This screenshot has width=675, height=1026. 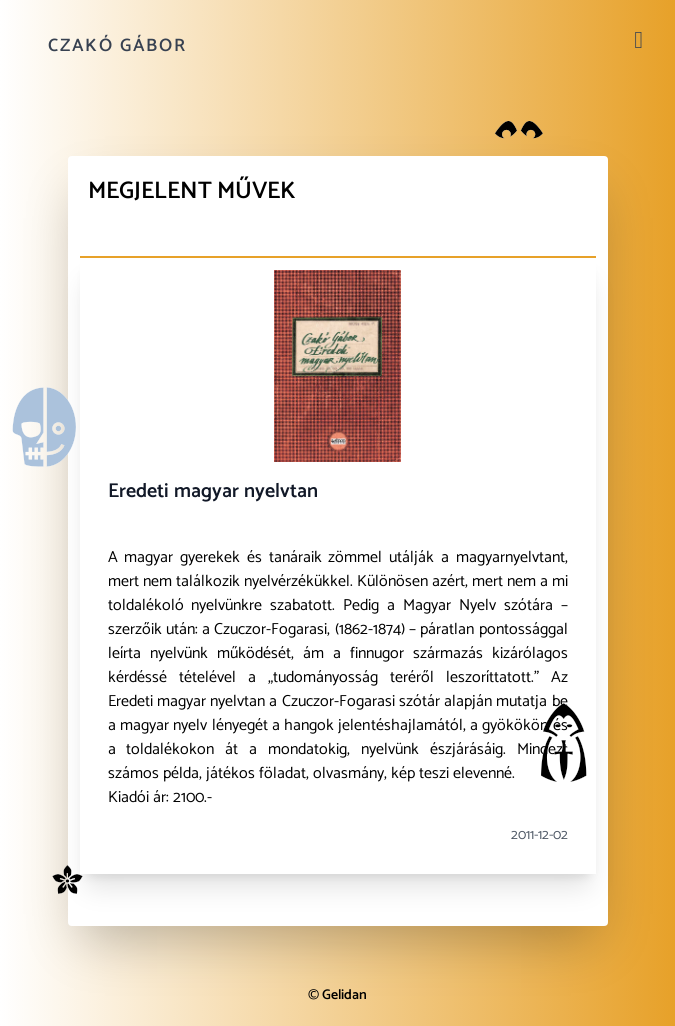 I want to click on jasmine flower icon for aromatherapy or fragrance settings, so click(x=67, y=879).